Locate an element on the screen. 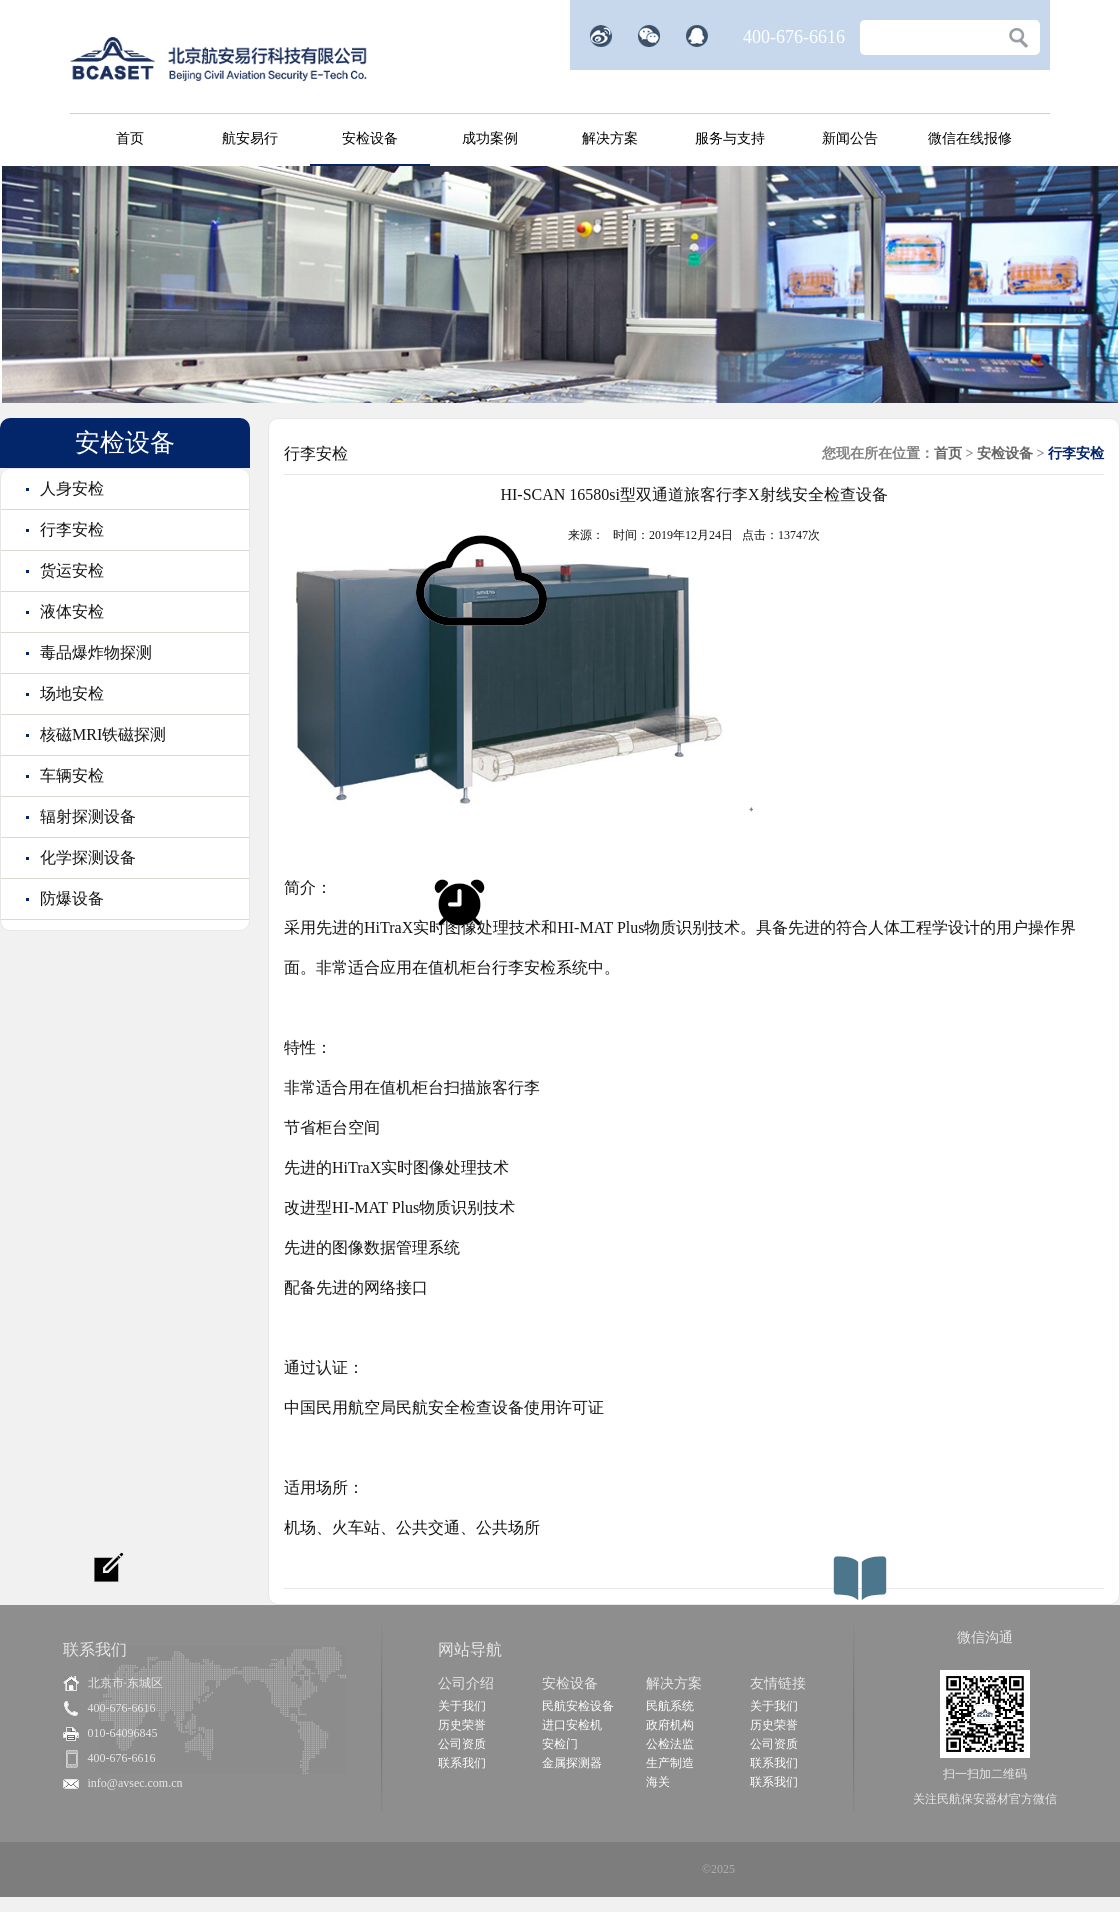  create or compose new content is located at coordinates (108, 1567).